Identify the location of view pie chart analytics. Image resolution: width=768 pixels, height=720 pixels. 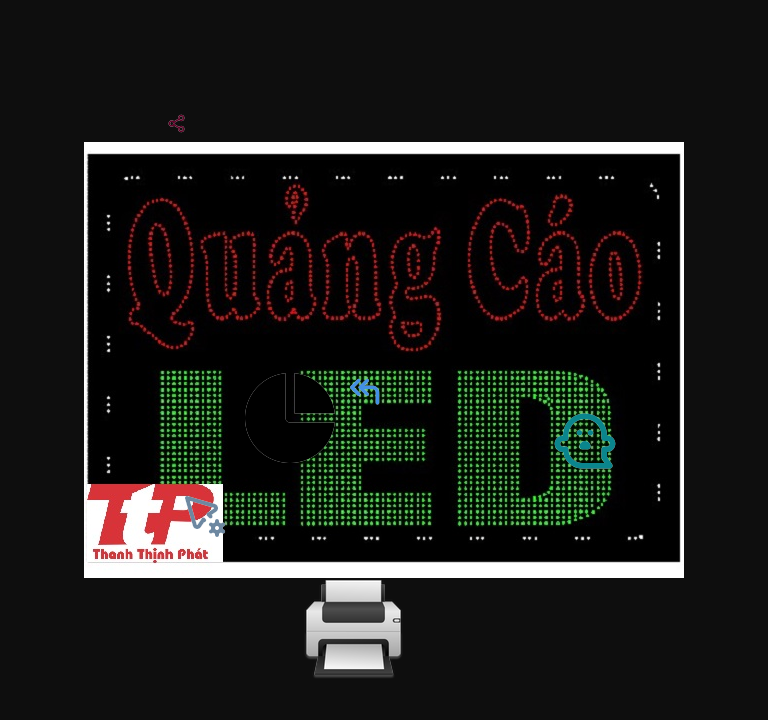
(290, 418).